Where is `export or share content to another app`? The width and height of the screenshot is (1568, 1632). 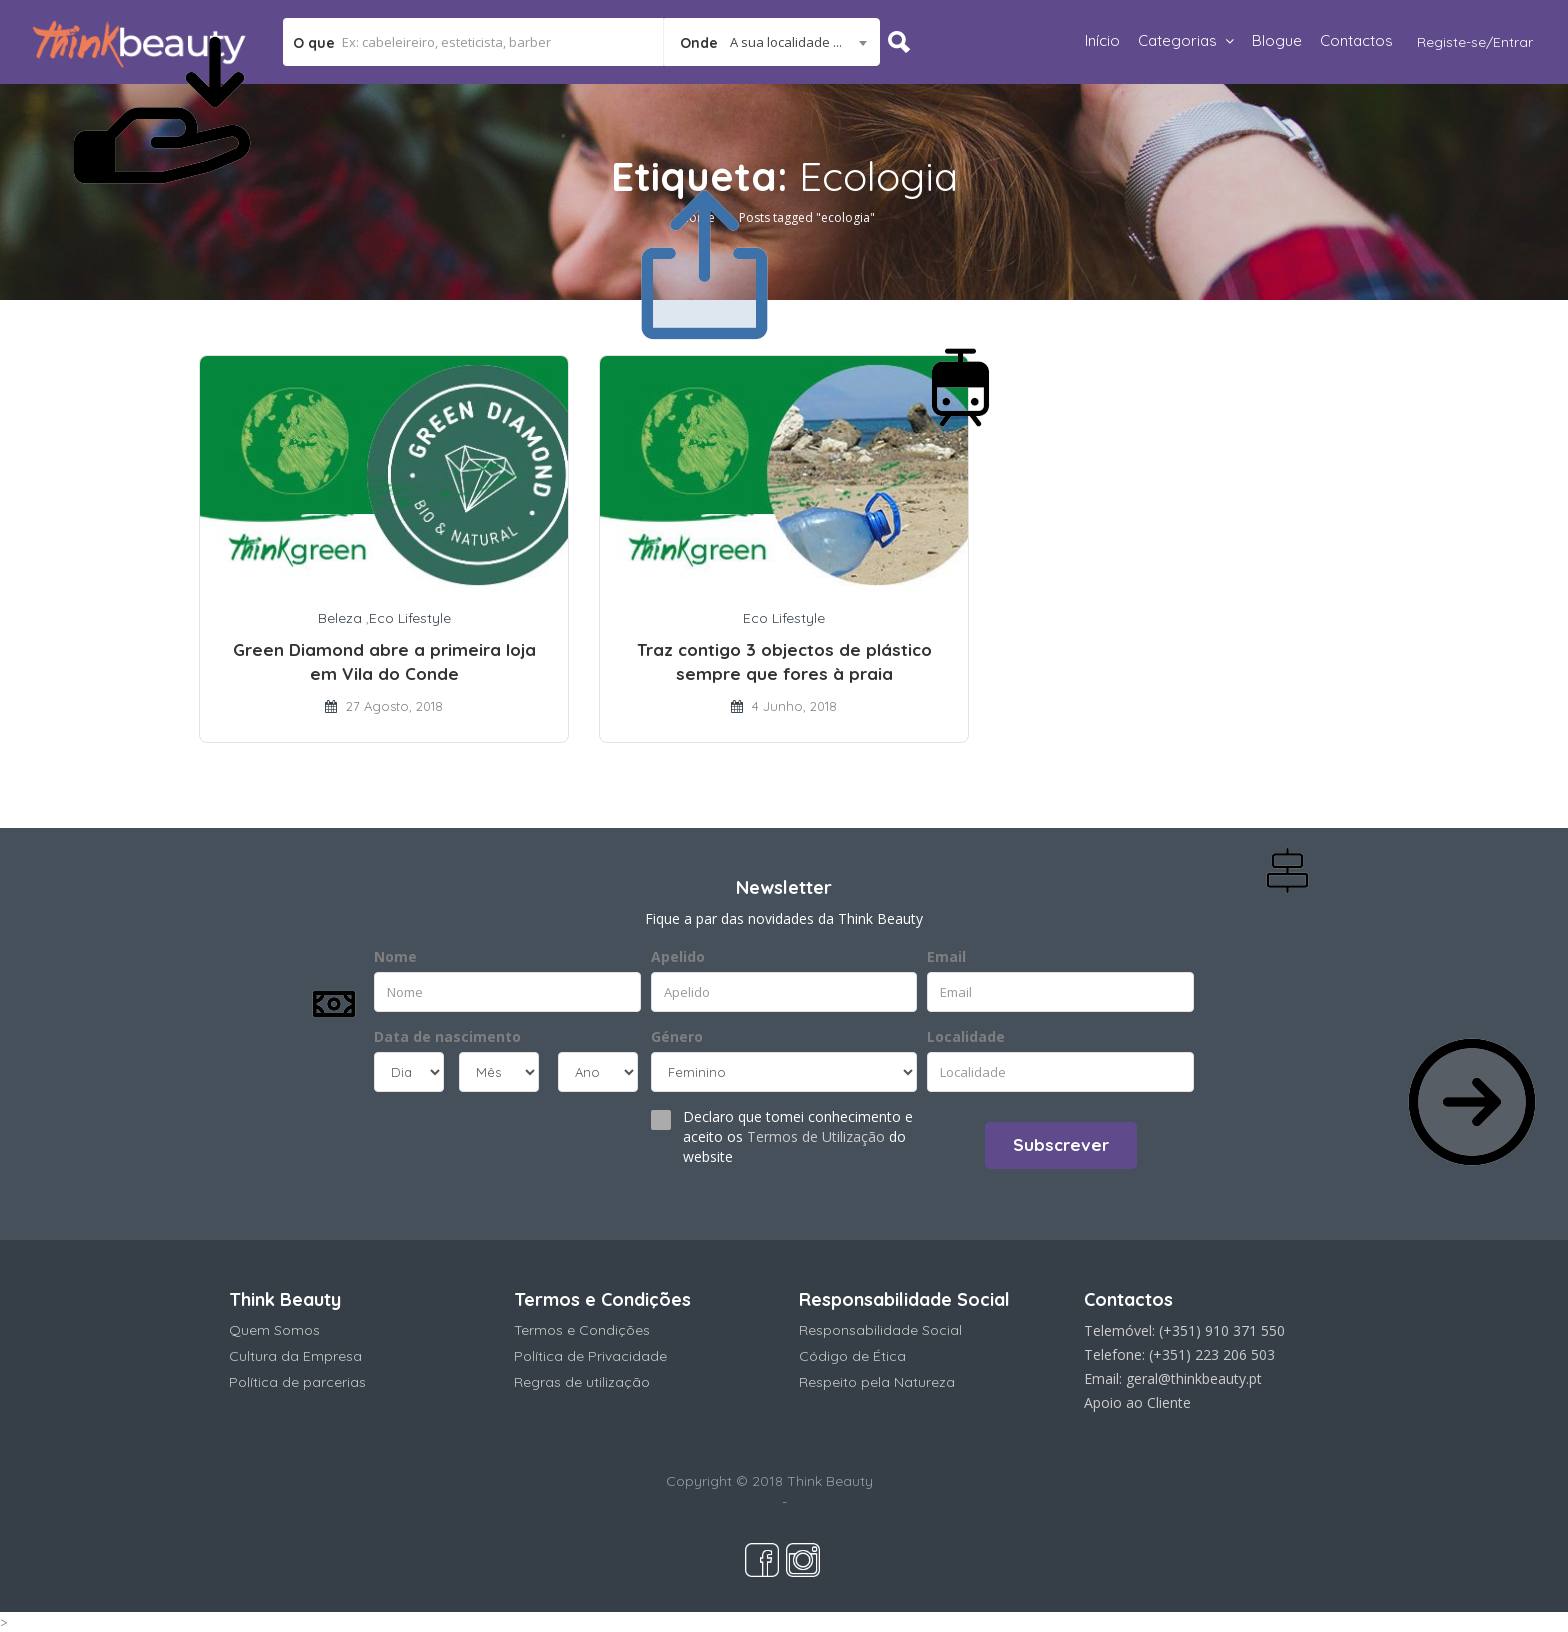
export or share content to another app is located at coordinates (704, 270).